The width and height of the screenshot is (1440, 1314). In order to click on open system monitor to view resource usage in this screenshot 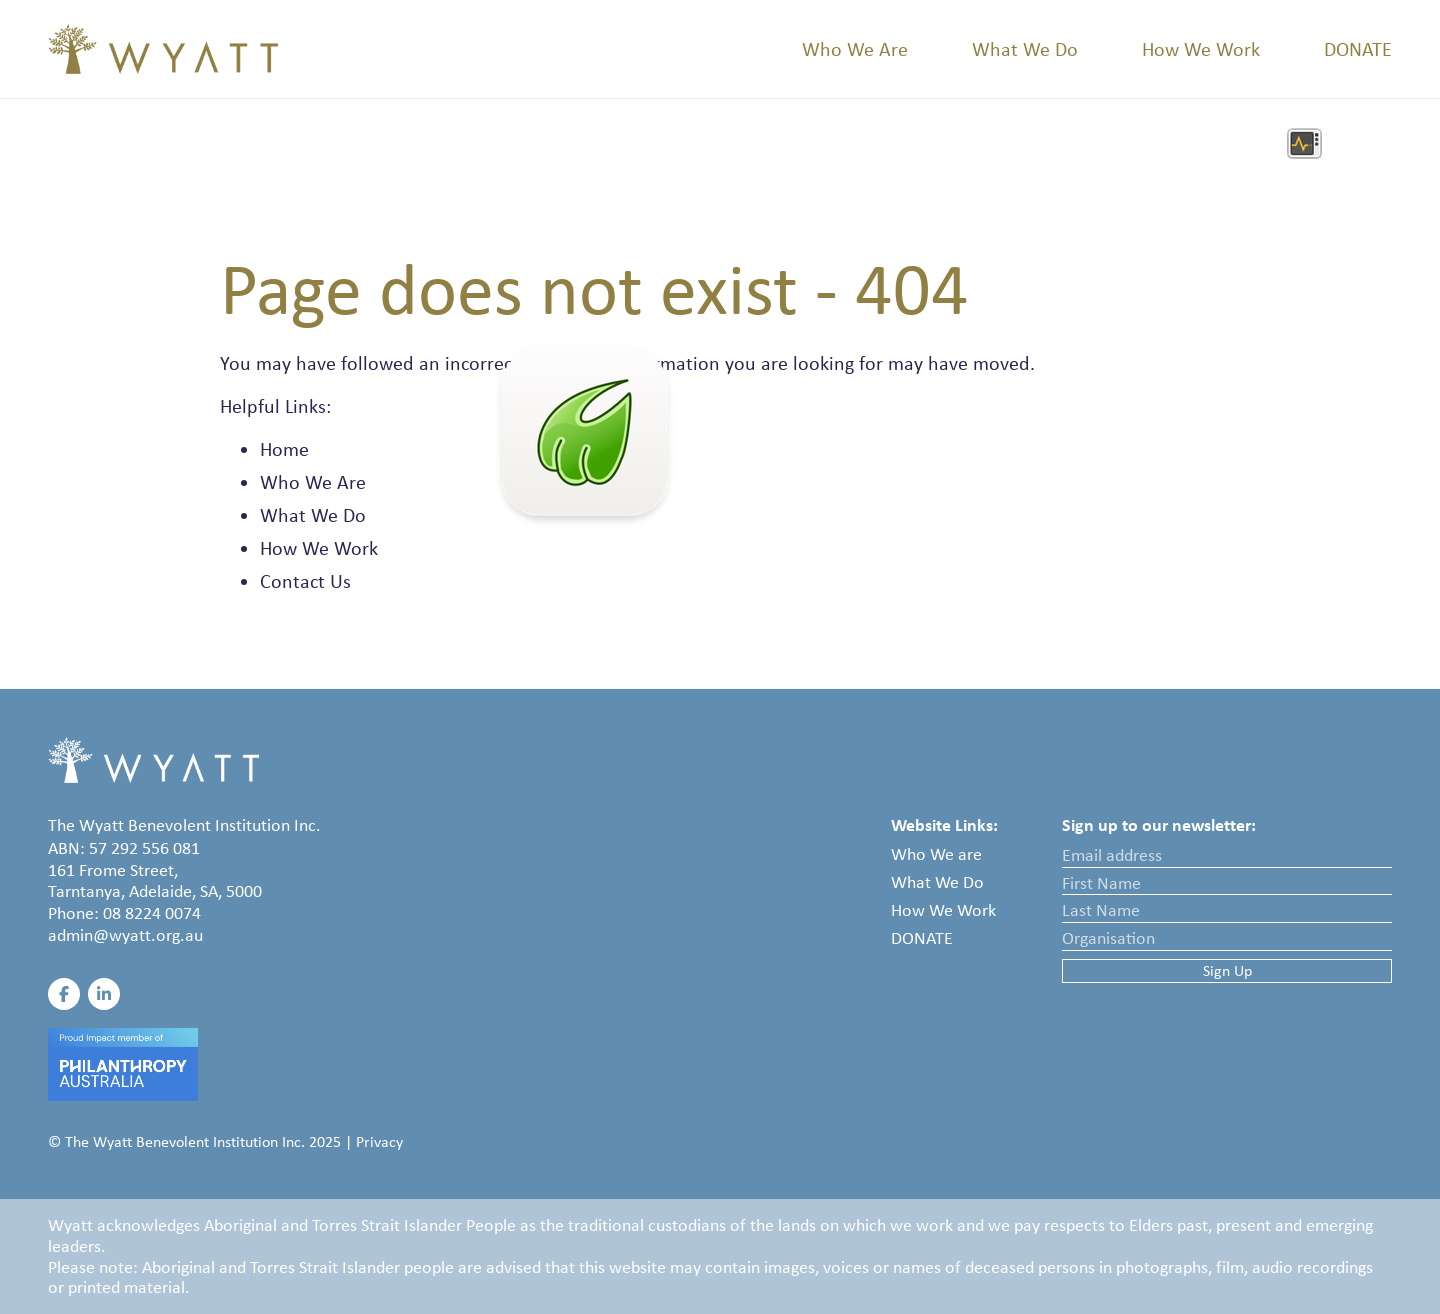, I will do `click(1304, 143)`.